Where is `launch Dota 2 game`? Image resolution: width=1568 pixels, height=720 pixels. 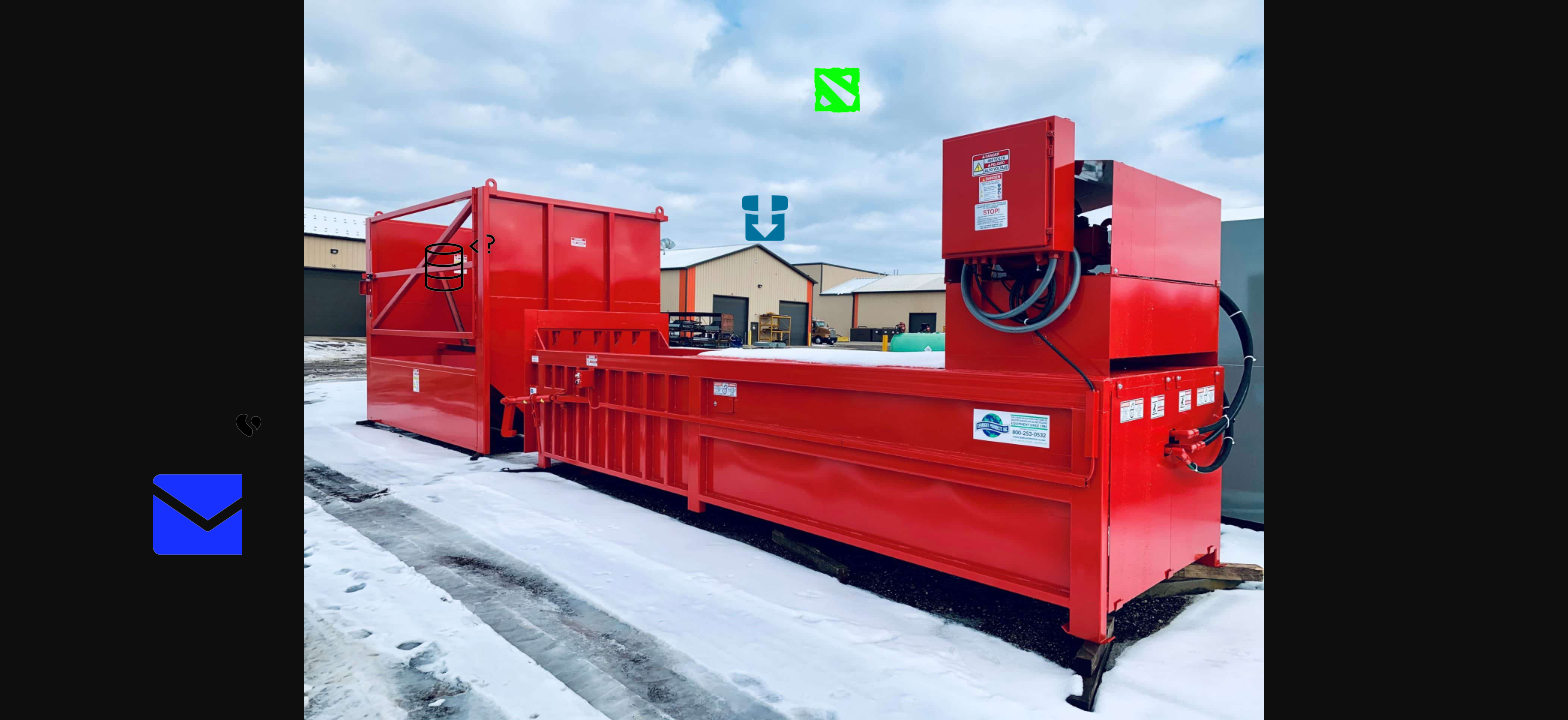
launch Dota 2 game is located at coordinates (837, 90).